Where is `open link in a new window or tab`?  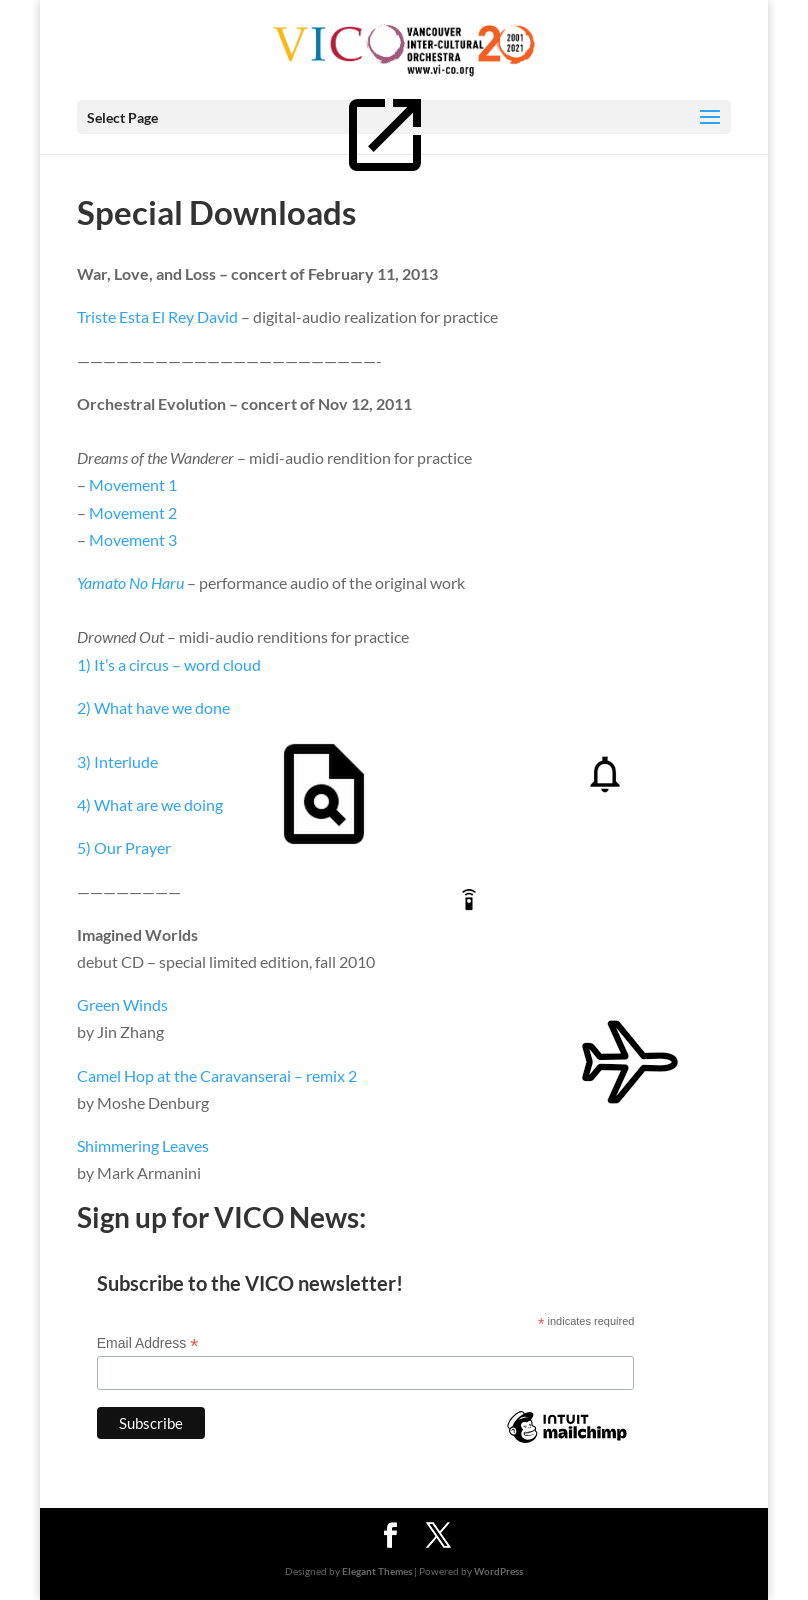 open link in a new window or tab is located at coordinates (385, 135).